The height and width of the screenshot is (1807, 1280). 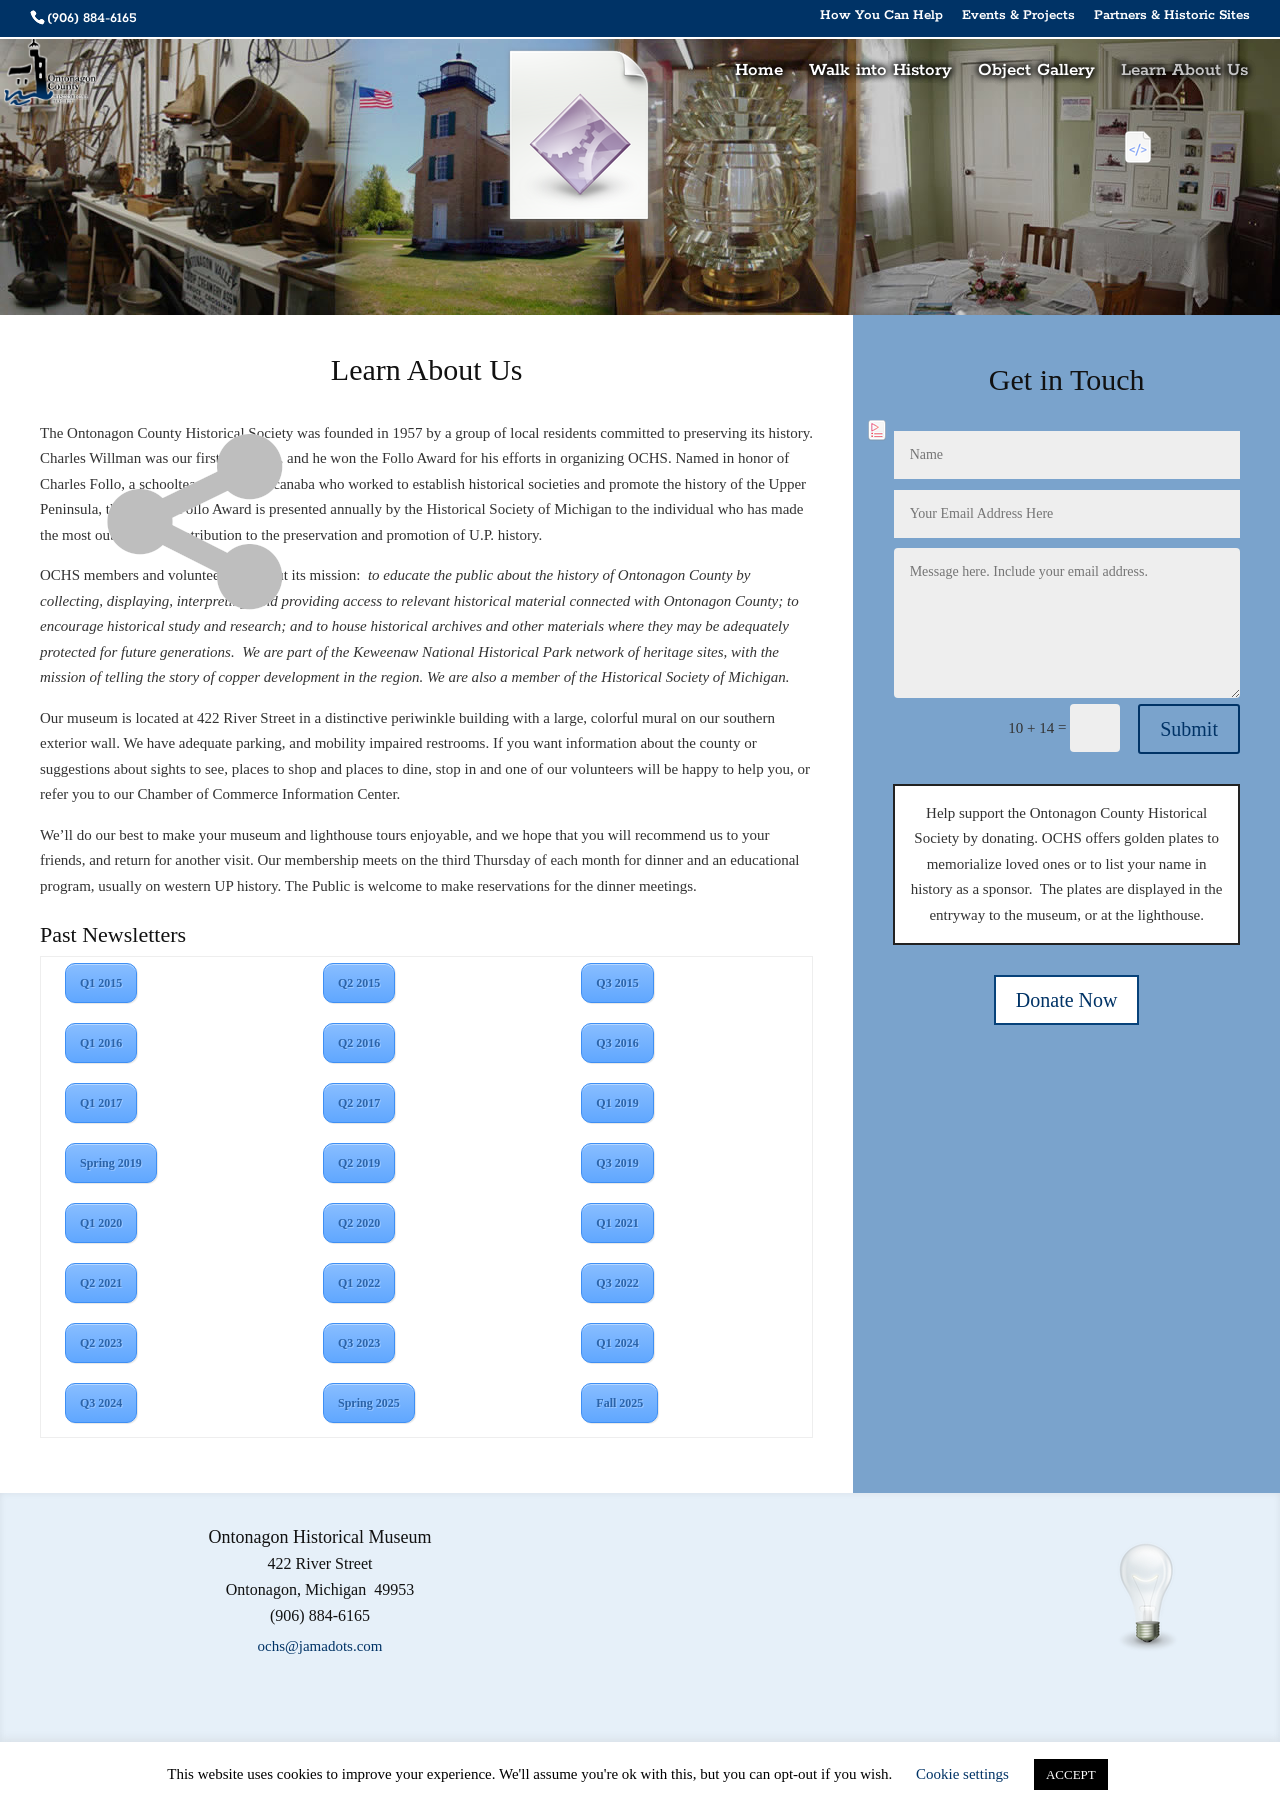 What do you see at coordinates (1138, 147) in the screenshot?
I see `an HTML document or webpage file` at bounding box center [1138, 147].